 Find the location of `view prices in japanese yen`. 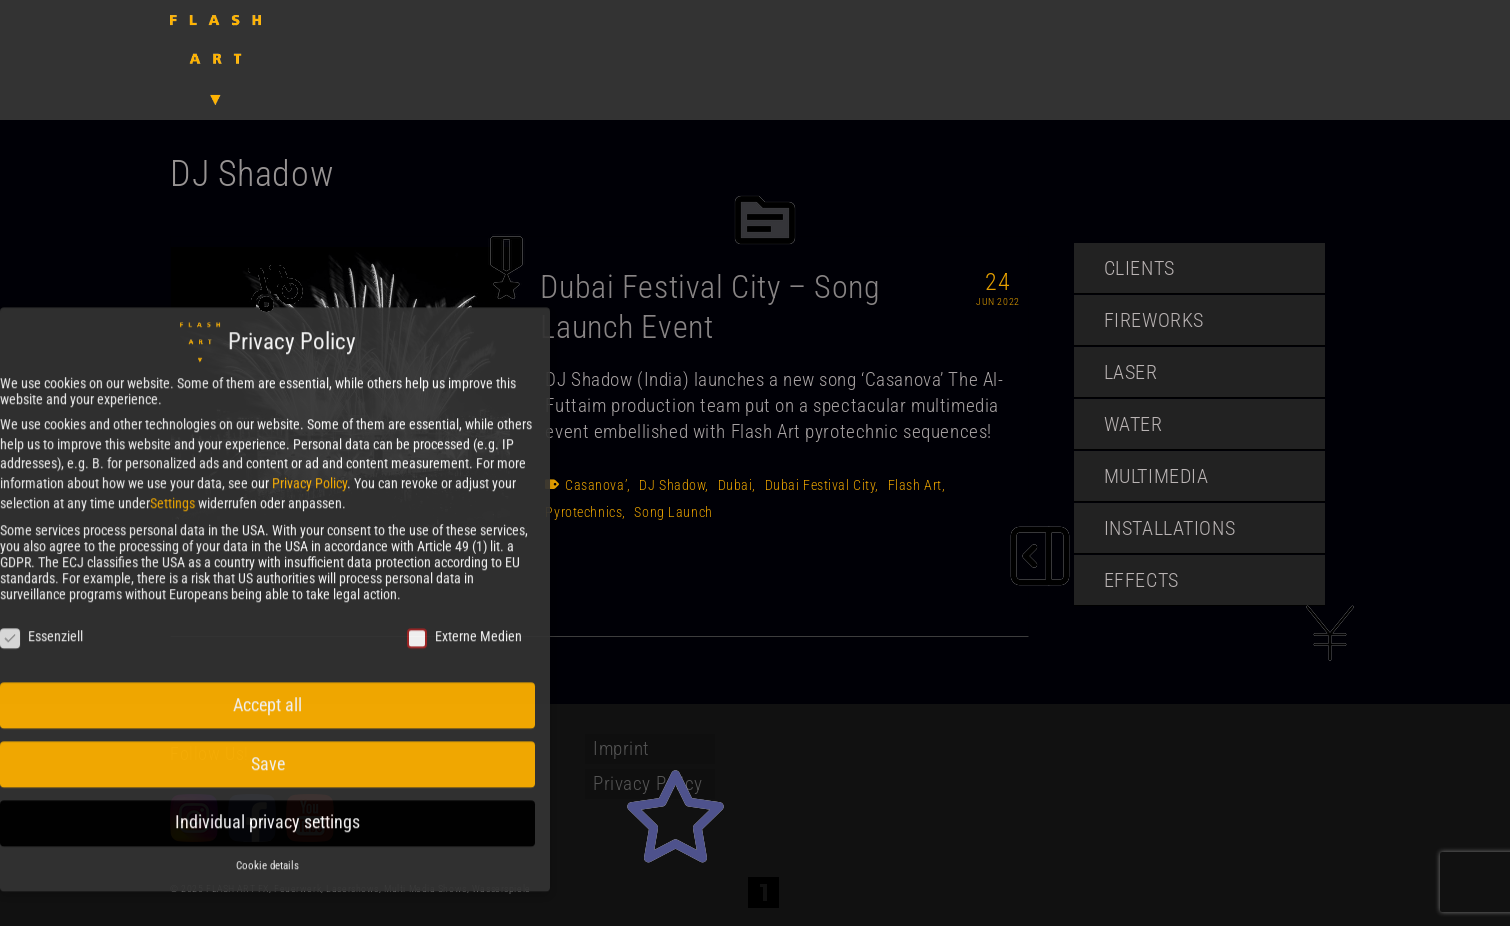

view prices in japanese yen is located at coordinates (1330, 632).